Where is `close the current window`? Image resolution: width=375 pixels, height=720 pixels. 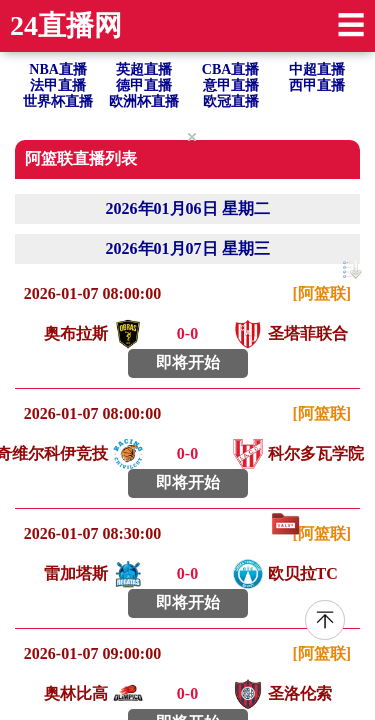
close the current window is located at coordinates (192, 137).